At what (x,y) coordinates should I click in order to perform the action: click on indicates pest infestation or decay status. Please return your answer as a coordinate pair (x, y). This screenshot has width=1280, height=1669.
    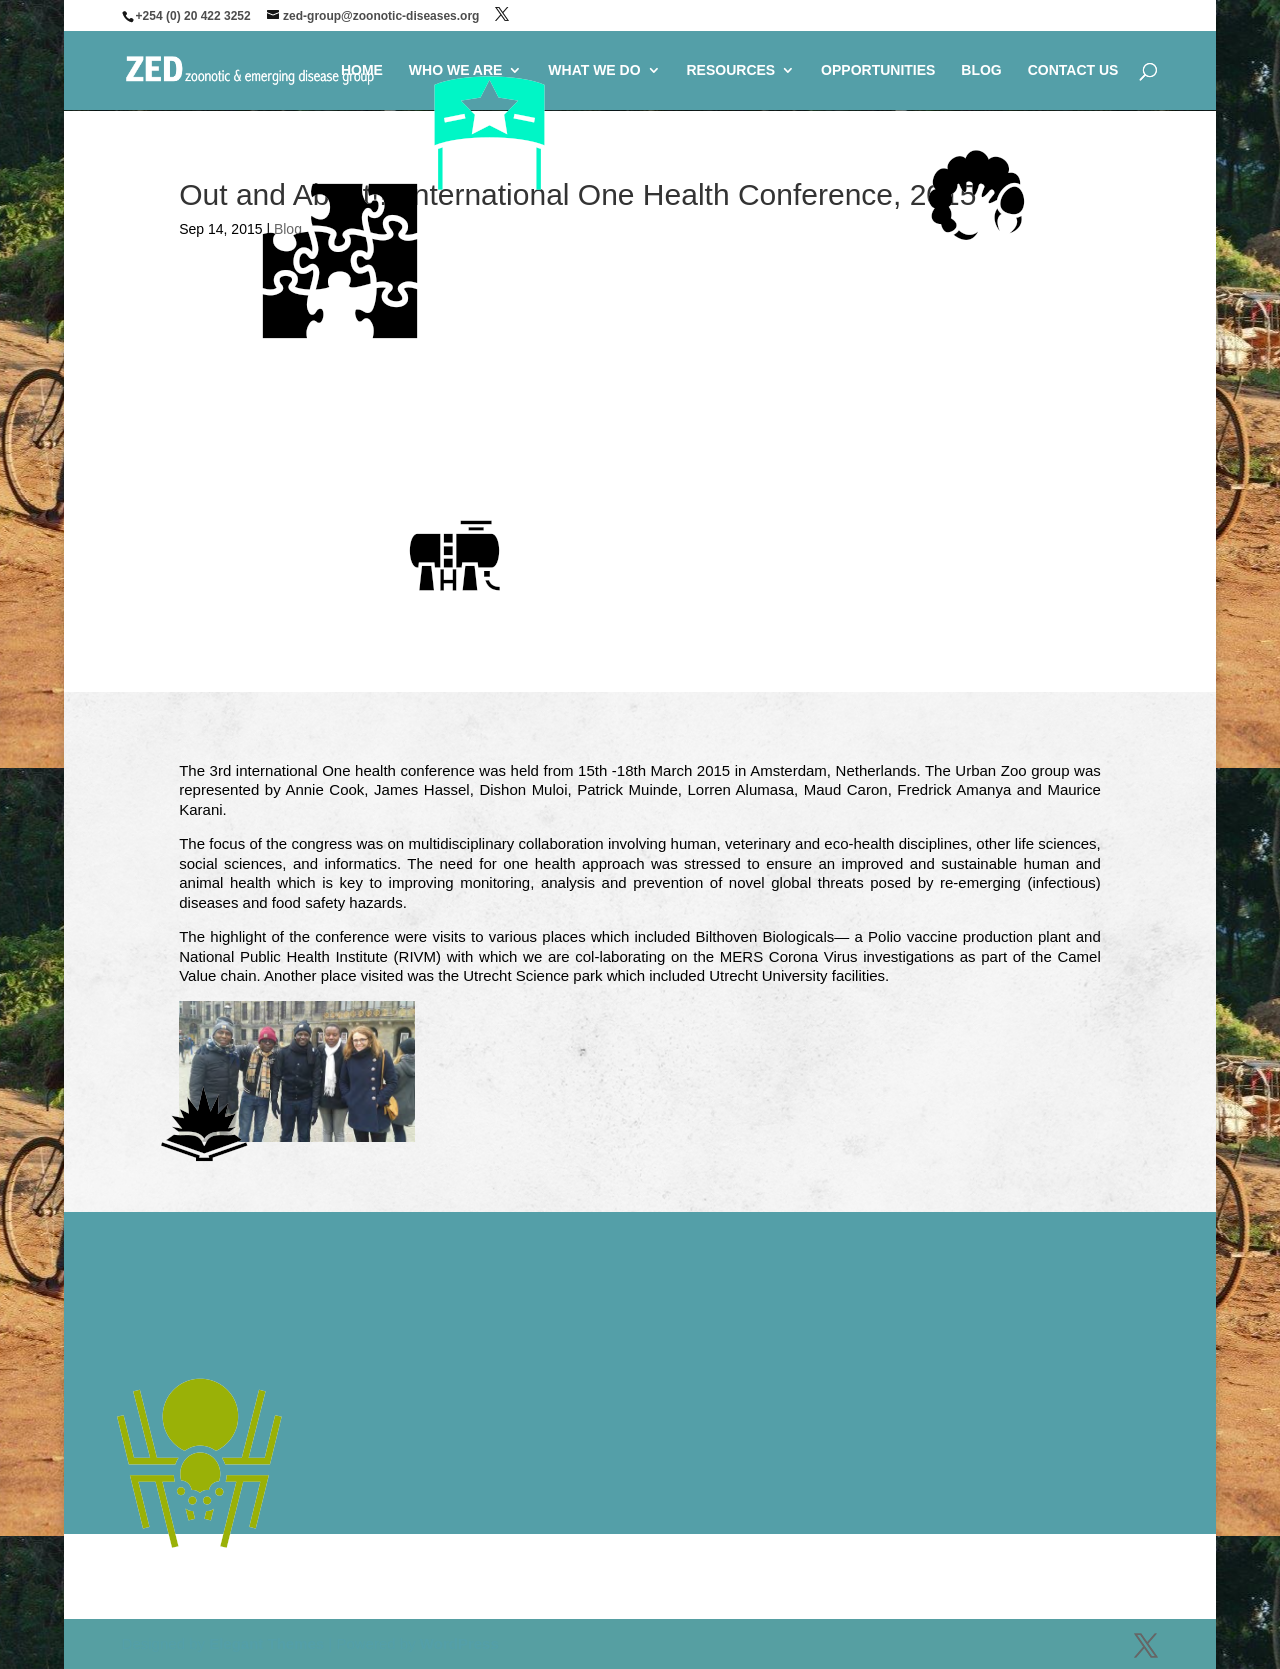
    Looking at the image, I should click on (976, 198).